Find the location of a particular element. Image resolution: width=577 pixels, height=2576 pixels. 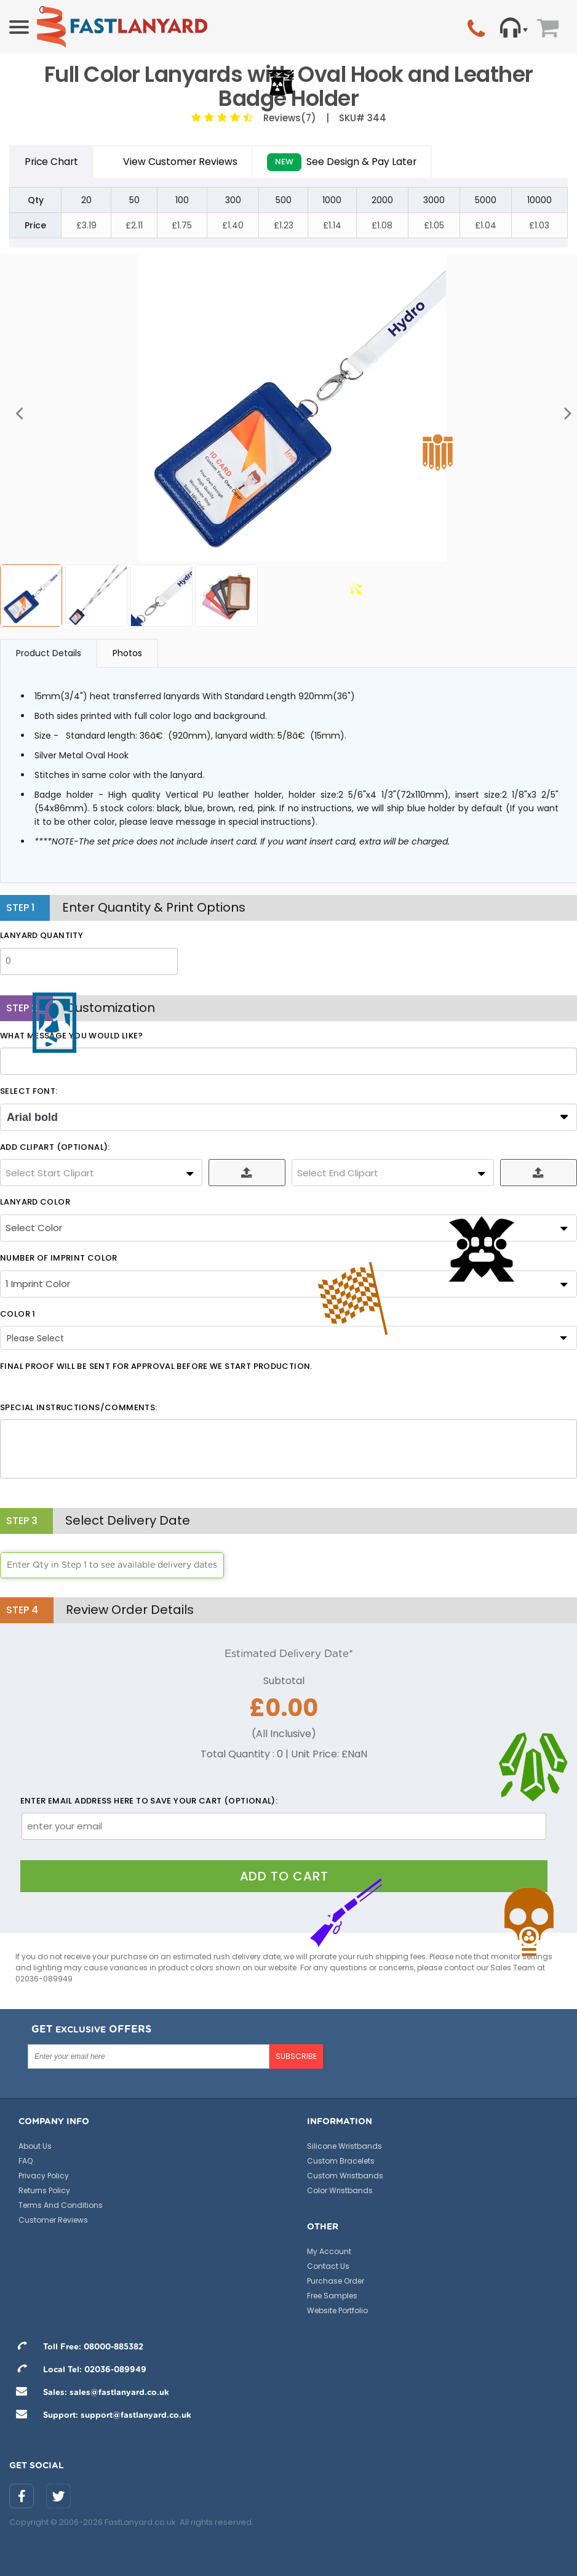

view artwork or gallery is located at coordinates (54, 1022).